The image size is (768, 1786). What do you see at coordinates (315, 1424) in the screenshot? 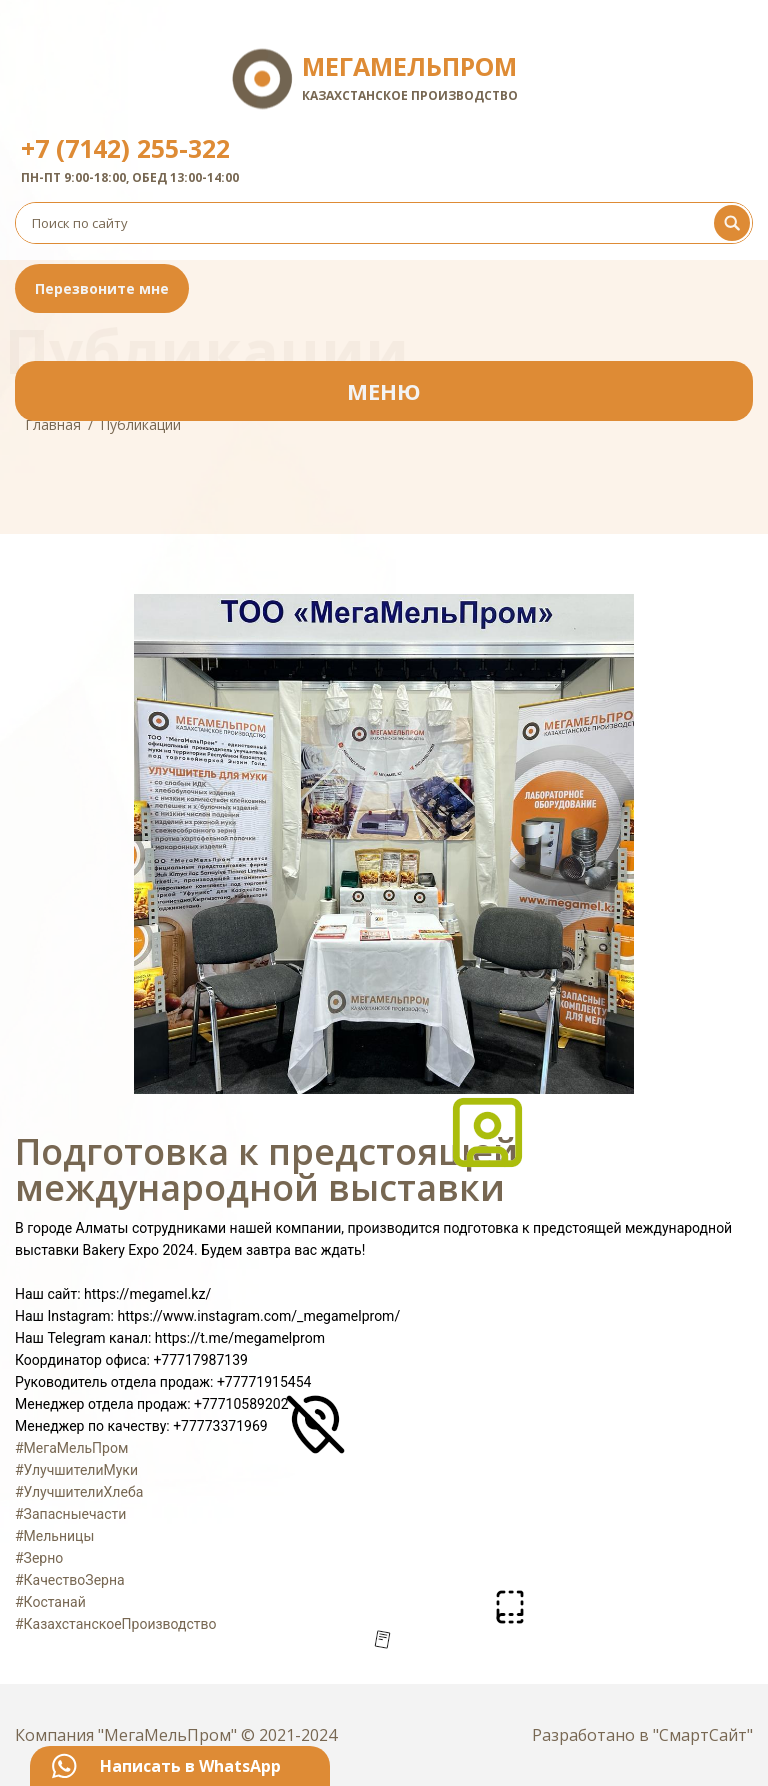
I see `disable location services` at bounding box center [315, 1424].